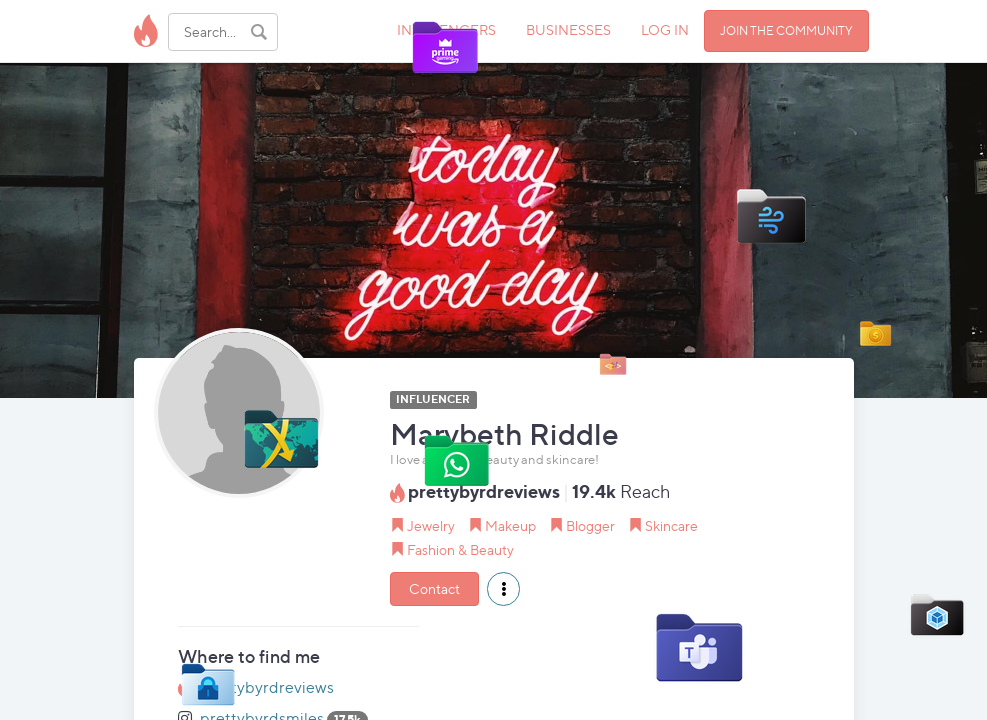 The image size is (987, 720). I want to click on open folder containing financial documents, so click(875, 334).